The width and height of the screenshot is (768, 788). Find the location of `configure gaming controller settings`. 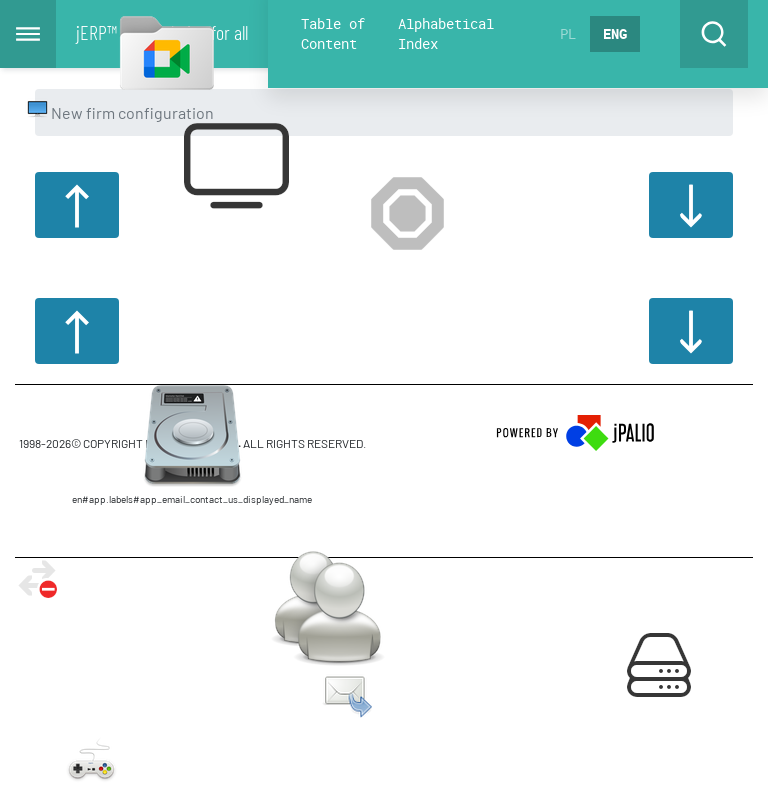

configure gaming controller settings is located at coordinates (91, 759).